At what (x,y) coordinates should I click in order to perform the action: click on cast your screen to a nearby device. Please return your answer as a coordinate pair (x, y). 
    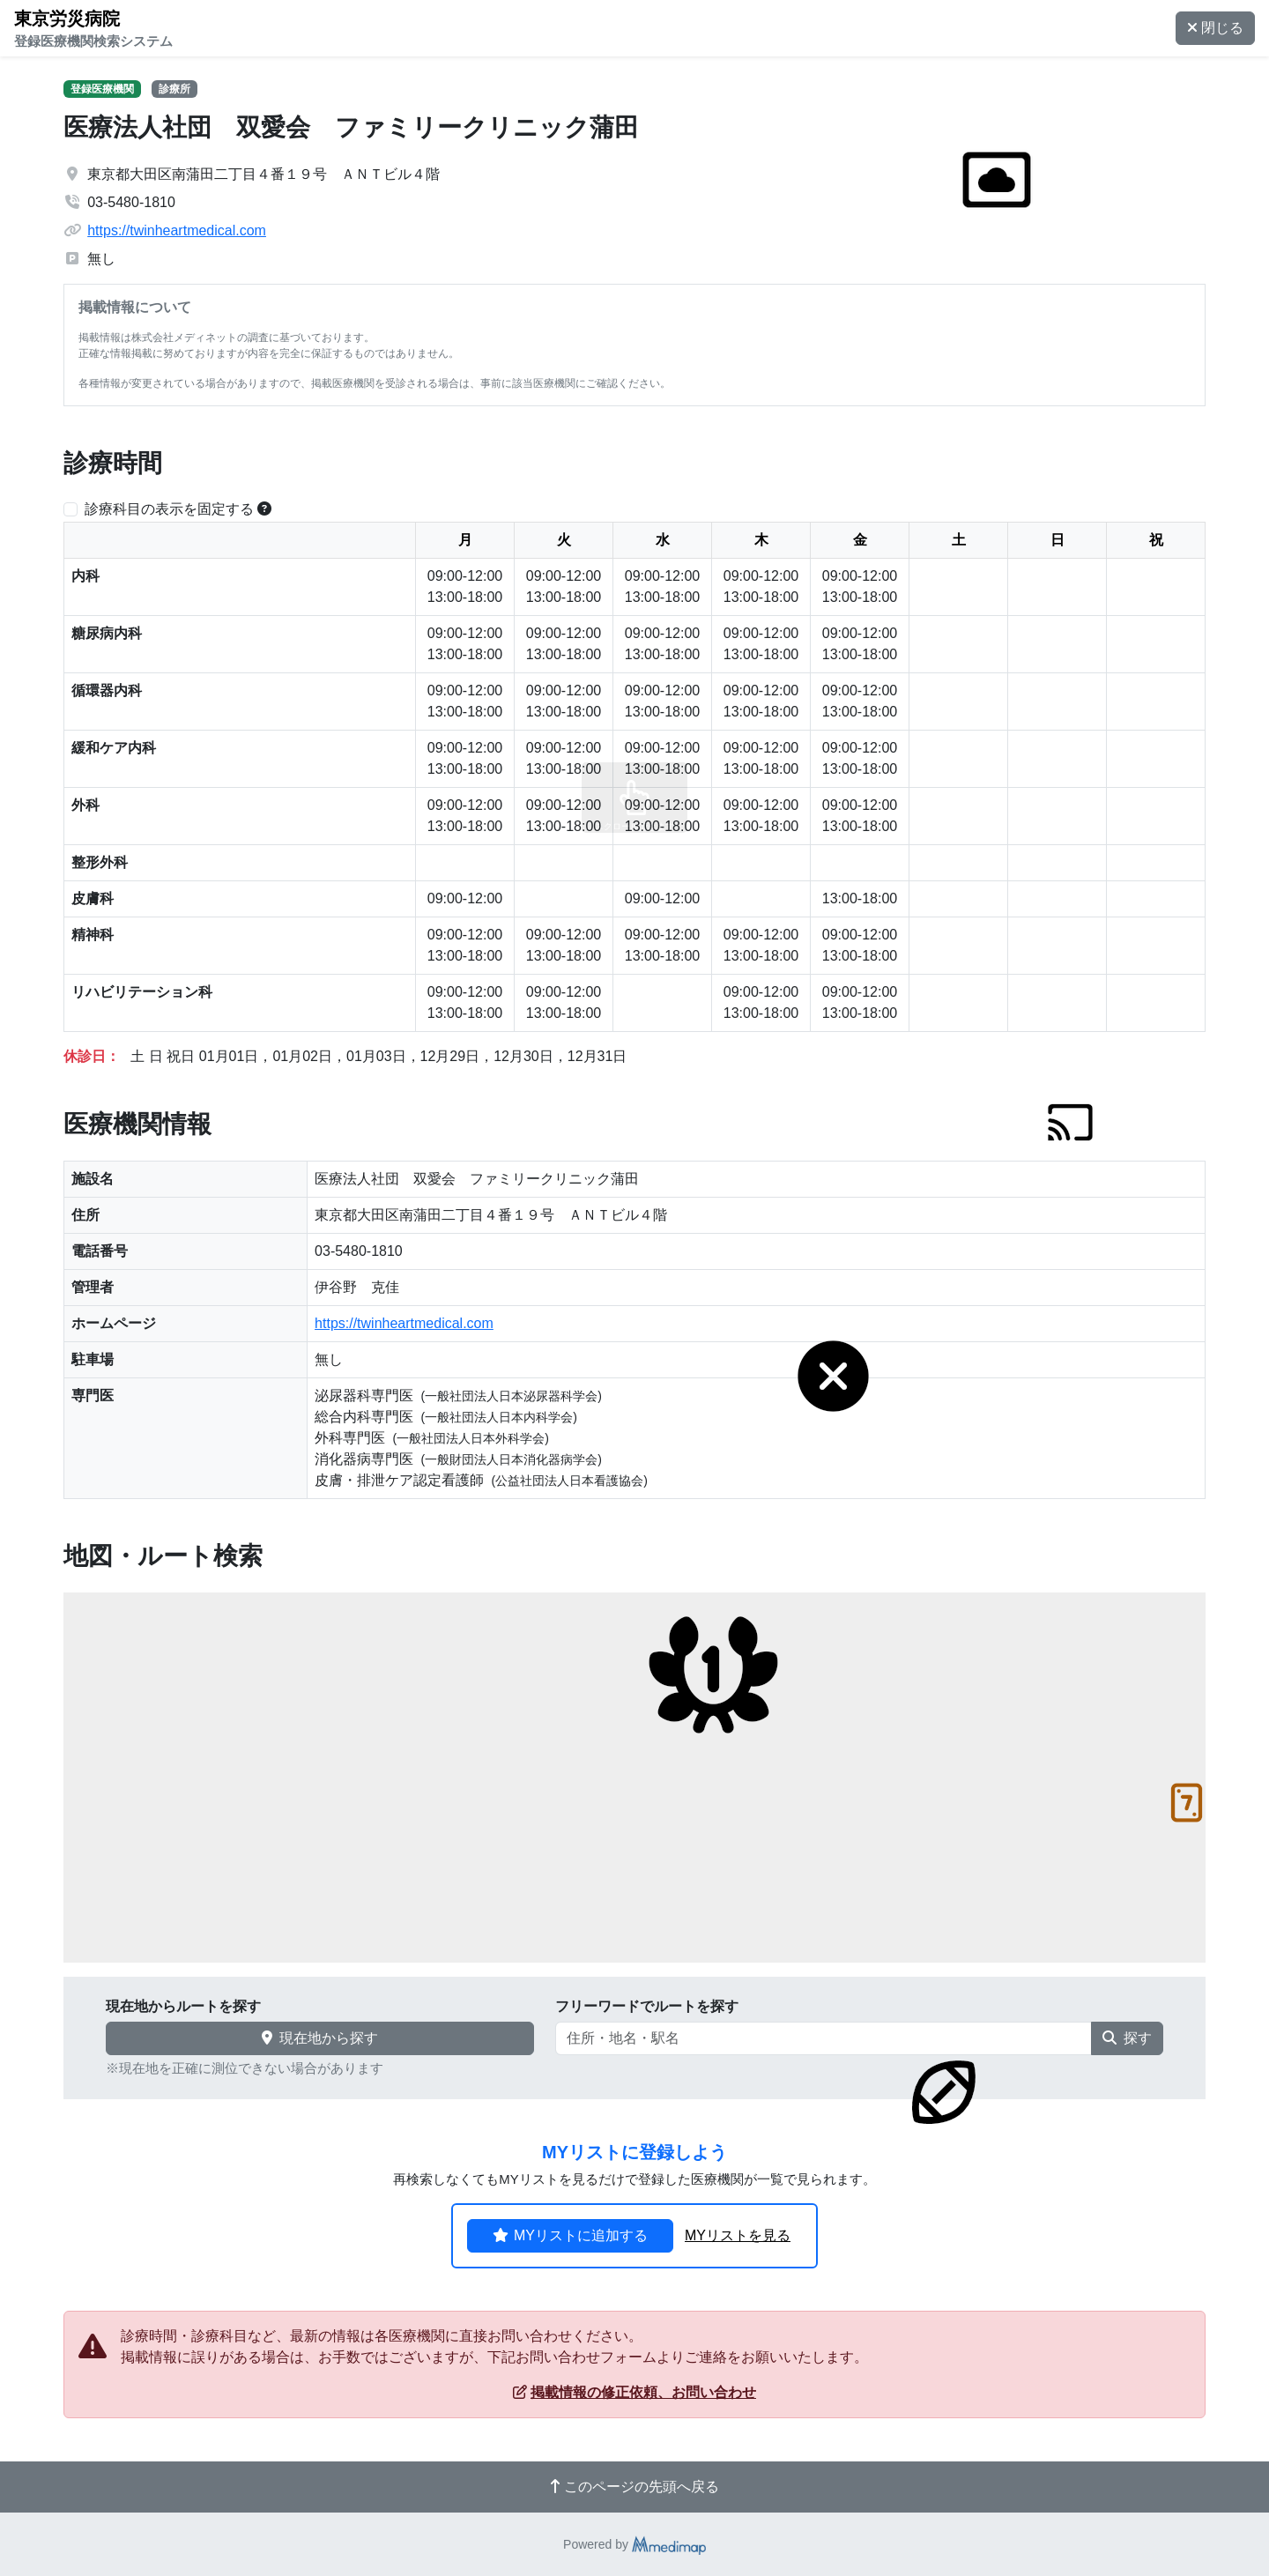
    Looking at the image, I should click on (1070, 1122).